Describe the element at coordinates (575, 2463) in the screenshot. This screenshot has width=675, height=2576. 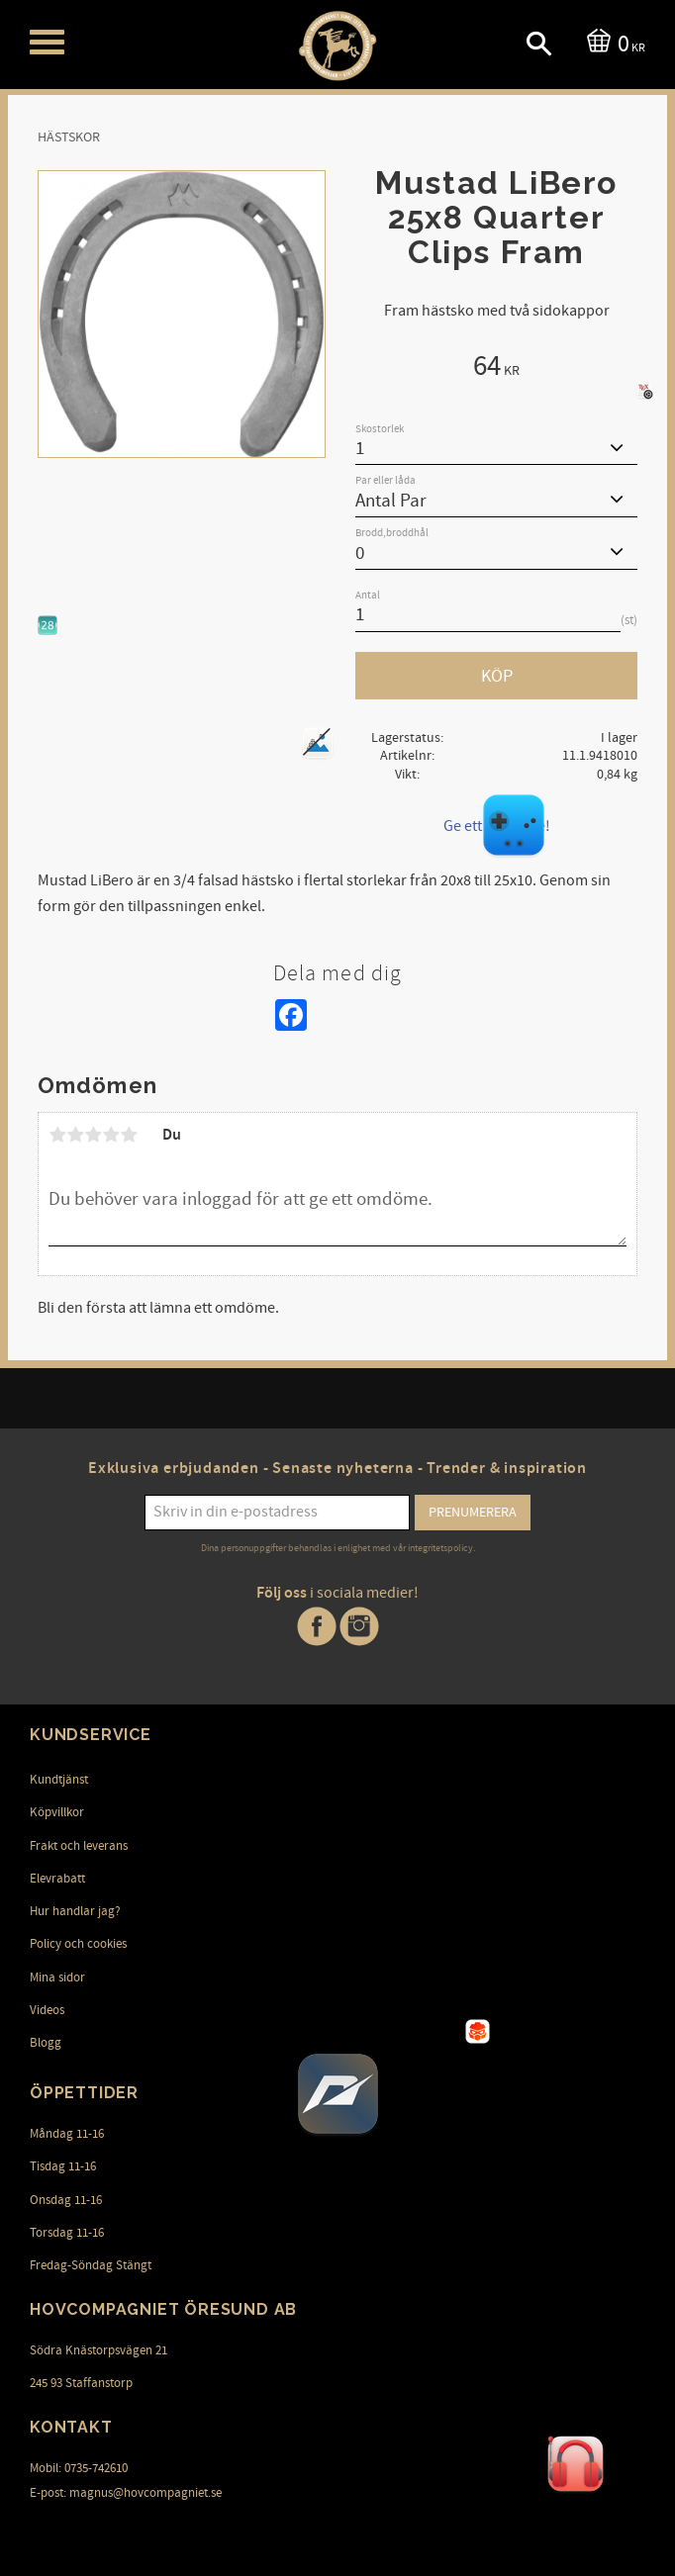
I see `open audio sharing app` at that location.